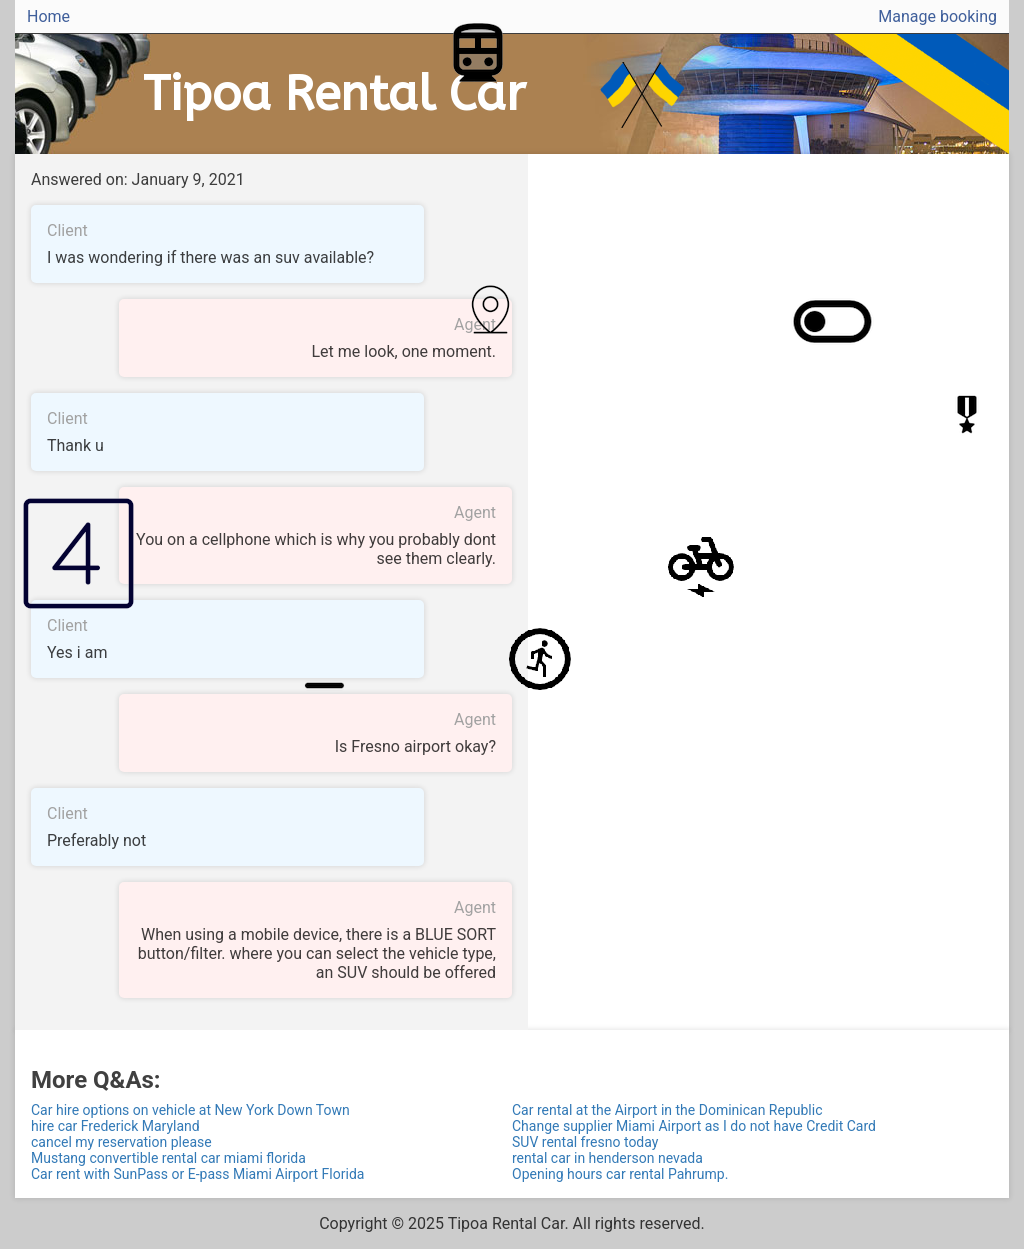 The width and height of the screenshot is (1024, 1249). I want to click on get public transit directions, so click(478, 54).